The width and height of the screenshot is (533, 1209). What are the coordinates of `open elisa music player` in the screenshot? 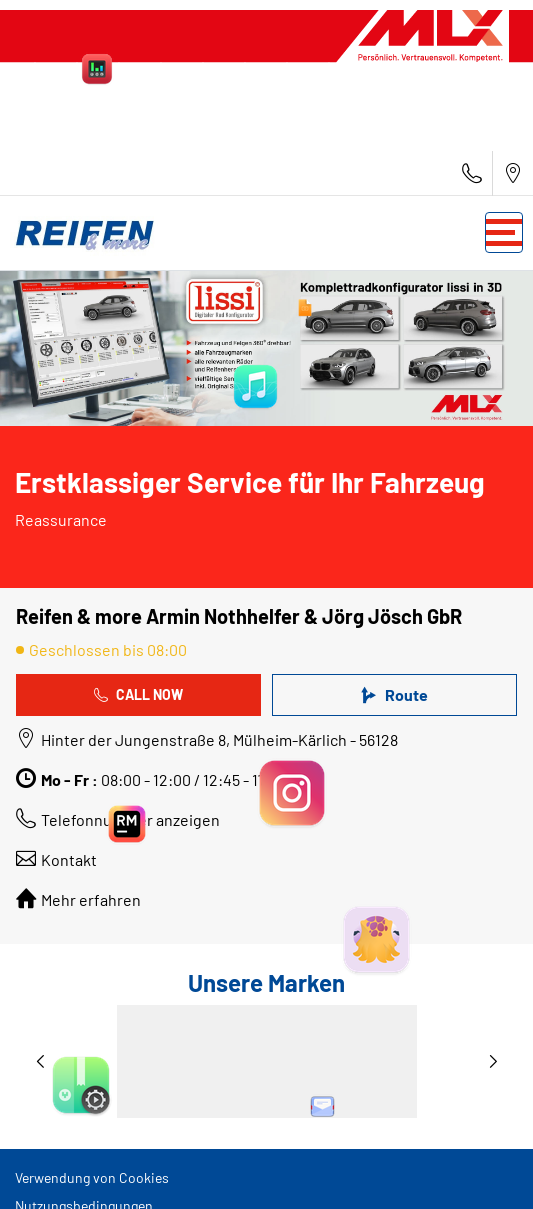 It's located at (255, 386).